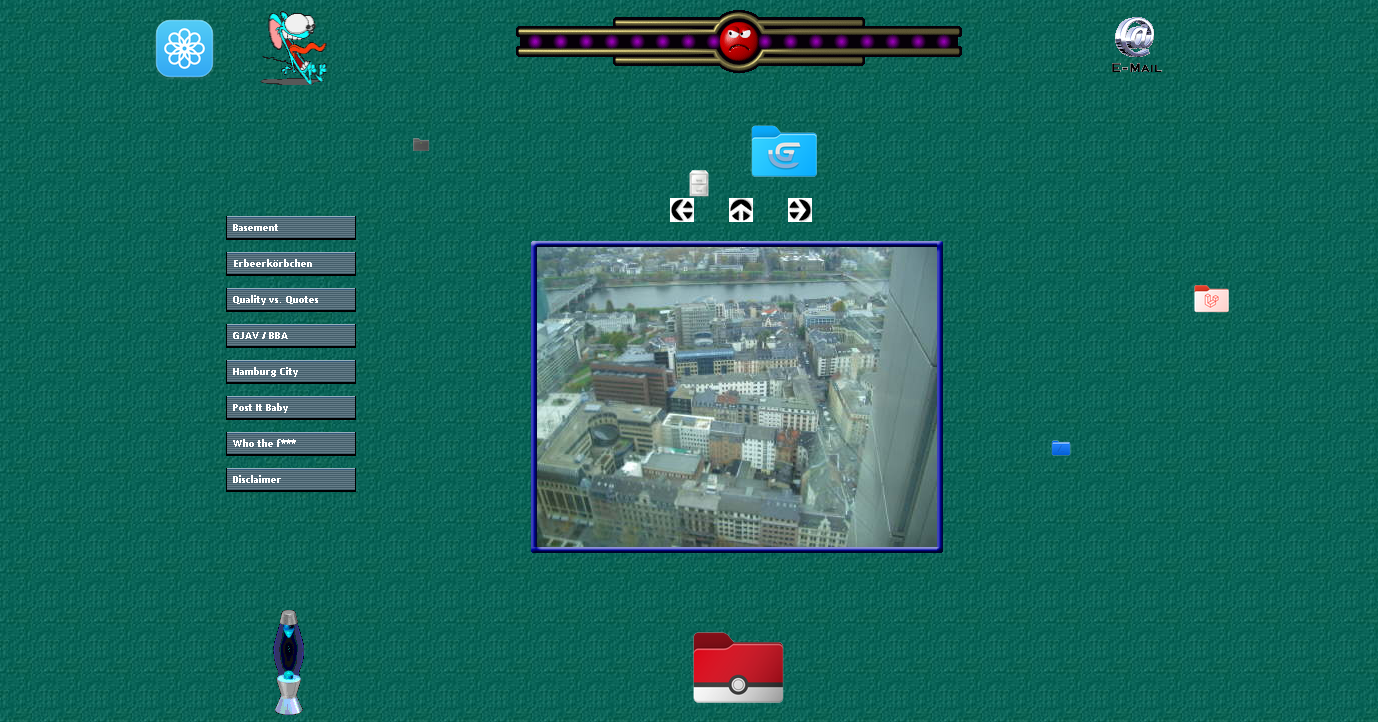 This screenshot has width=1378, height=722. Describe the element at coordinates (699, 184) in the screenshot. I see `open the file manager application` at that location.